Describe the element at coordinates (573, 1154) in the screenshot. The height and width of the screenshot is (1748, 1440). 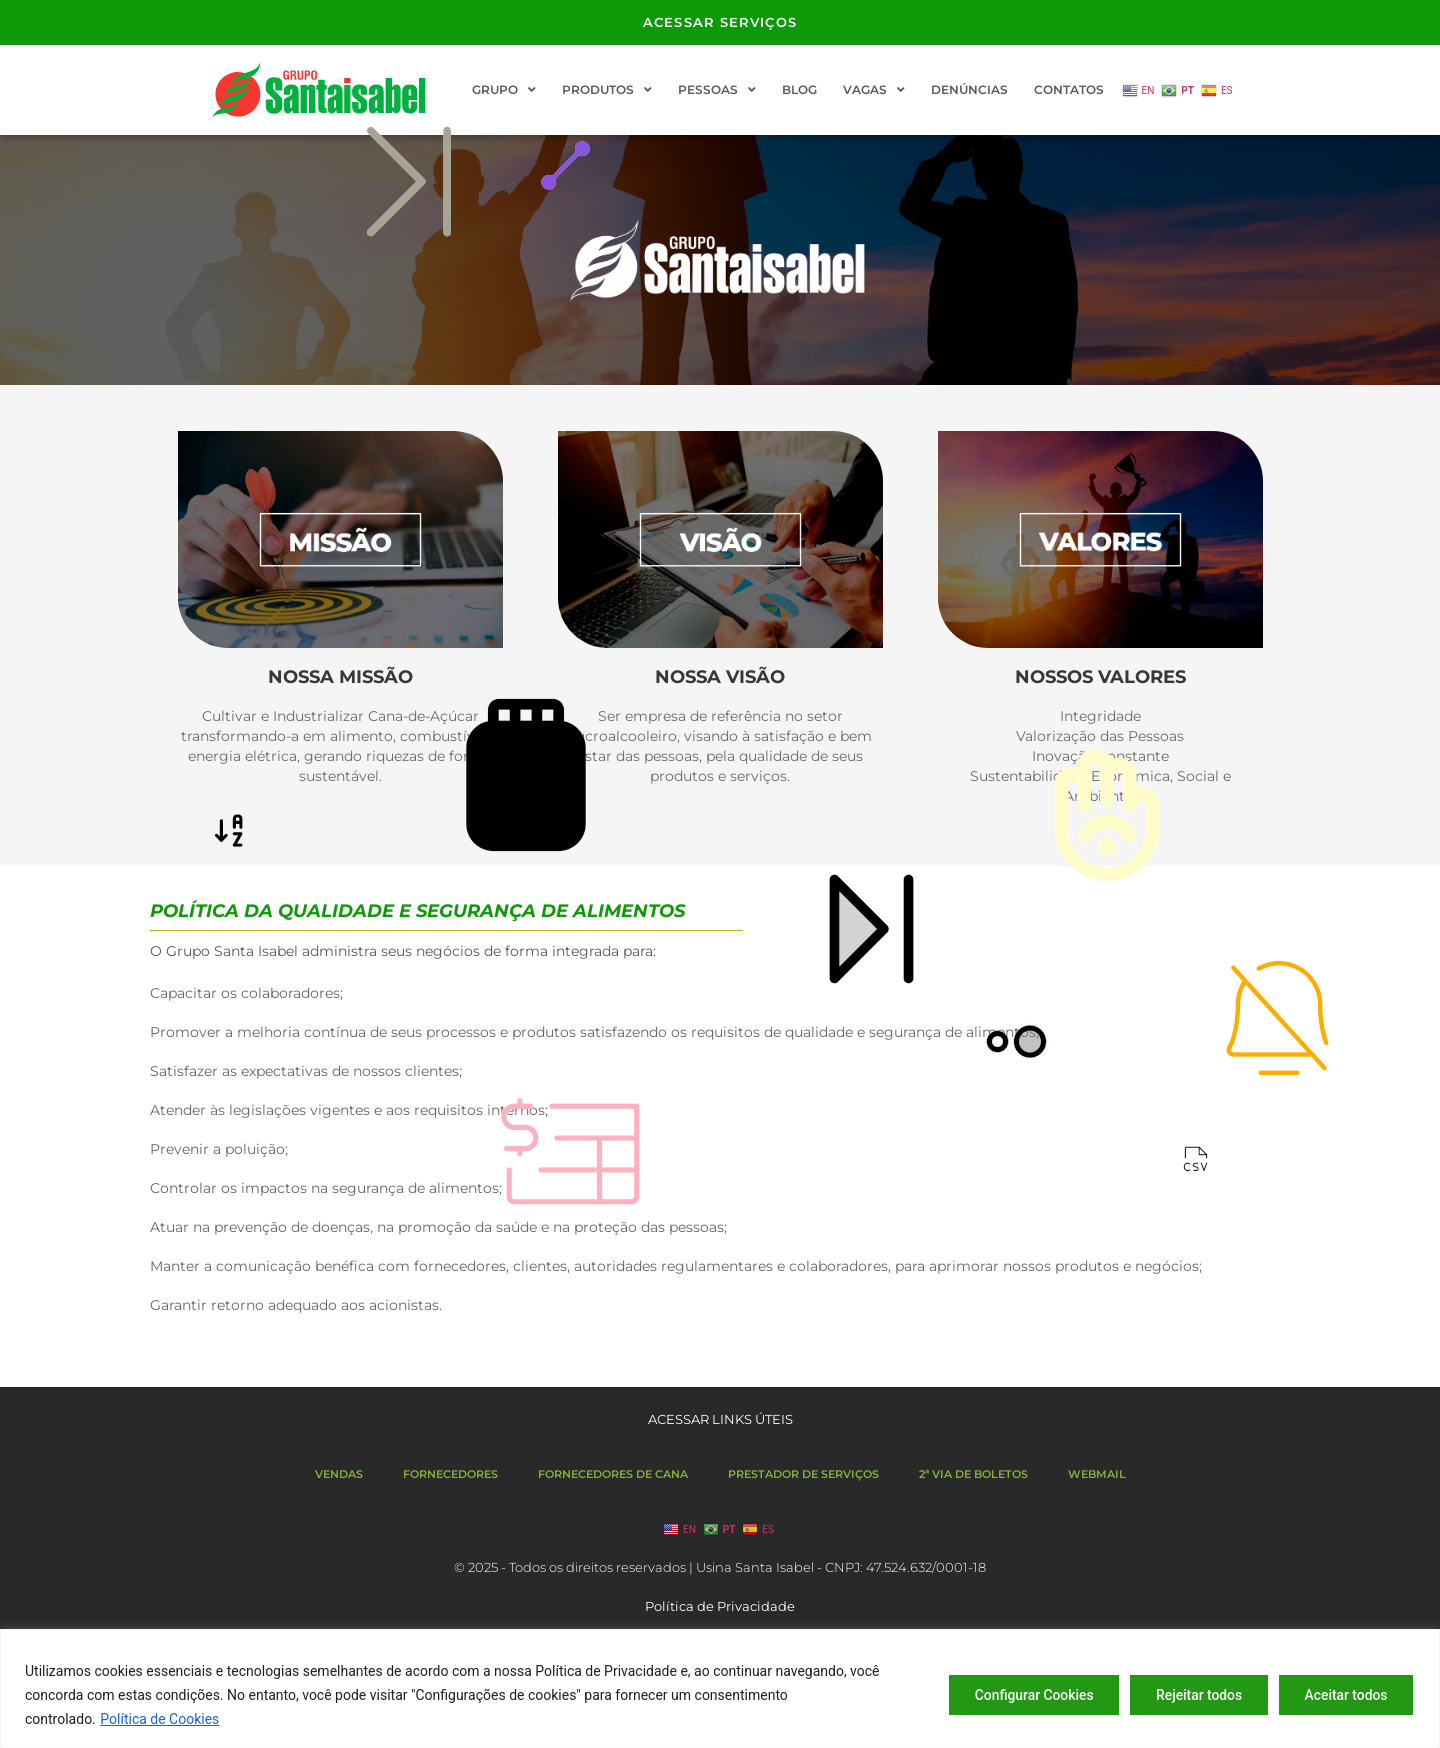
I see `view invoice details` at that location.